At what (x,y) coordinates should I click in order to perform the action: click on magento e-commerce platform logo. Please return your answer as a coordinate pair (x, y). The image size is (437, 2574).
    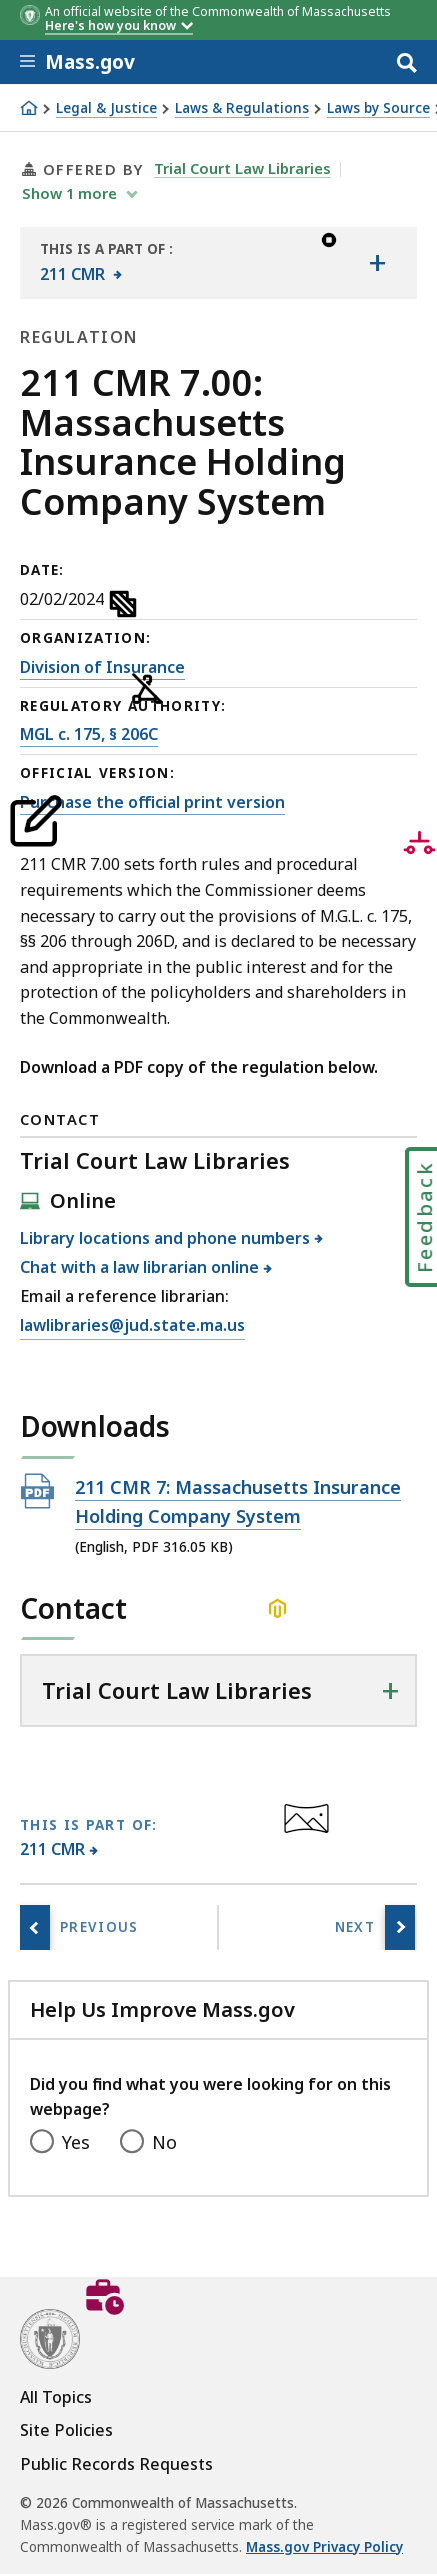
    Looking at the image, I should click on (277, 1608).